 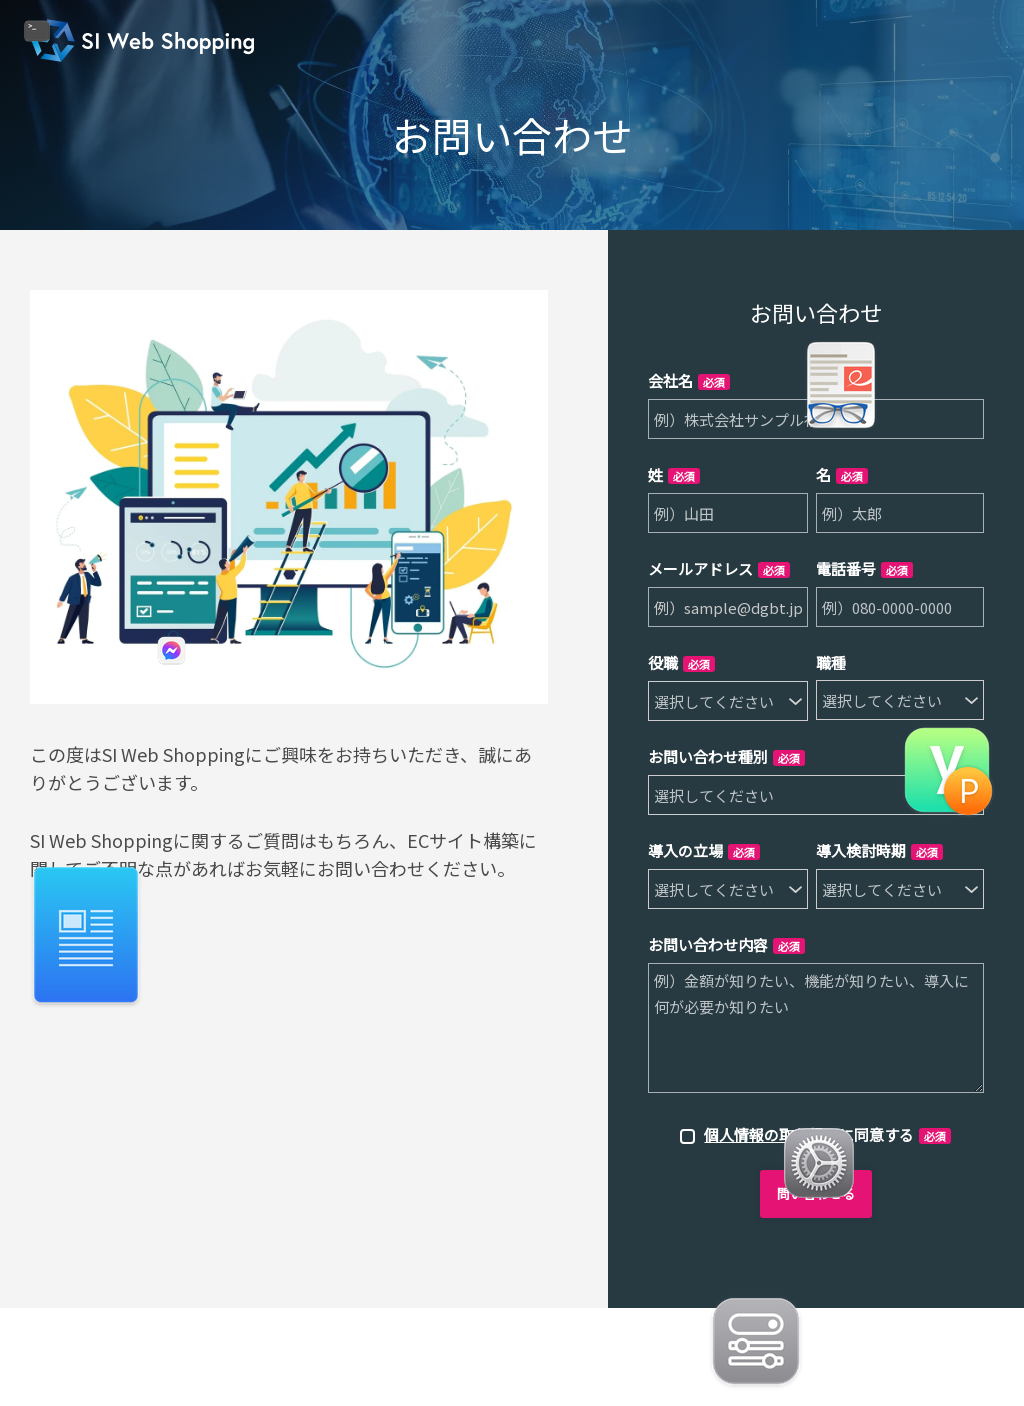 I want to click on open the terminal or command line, so click(x=37, y=31).